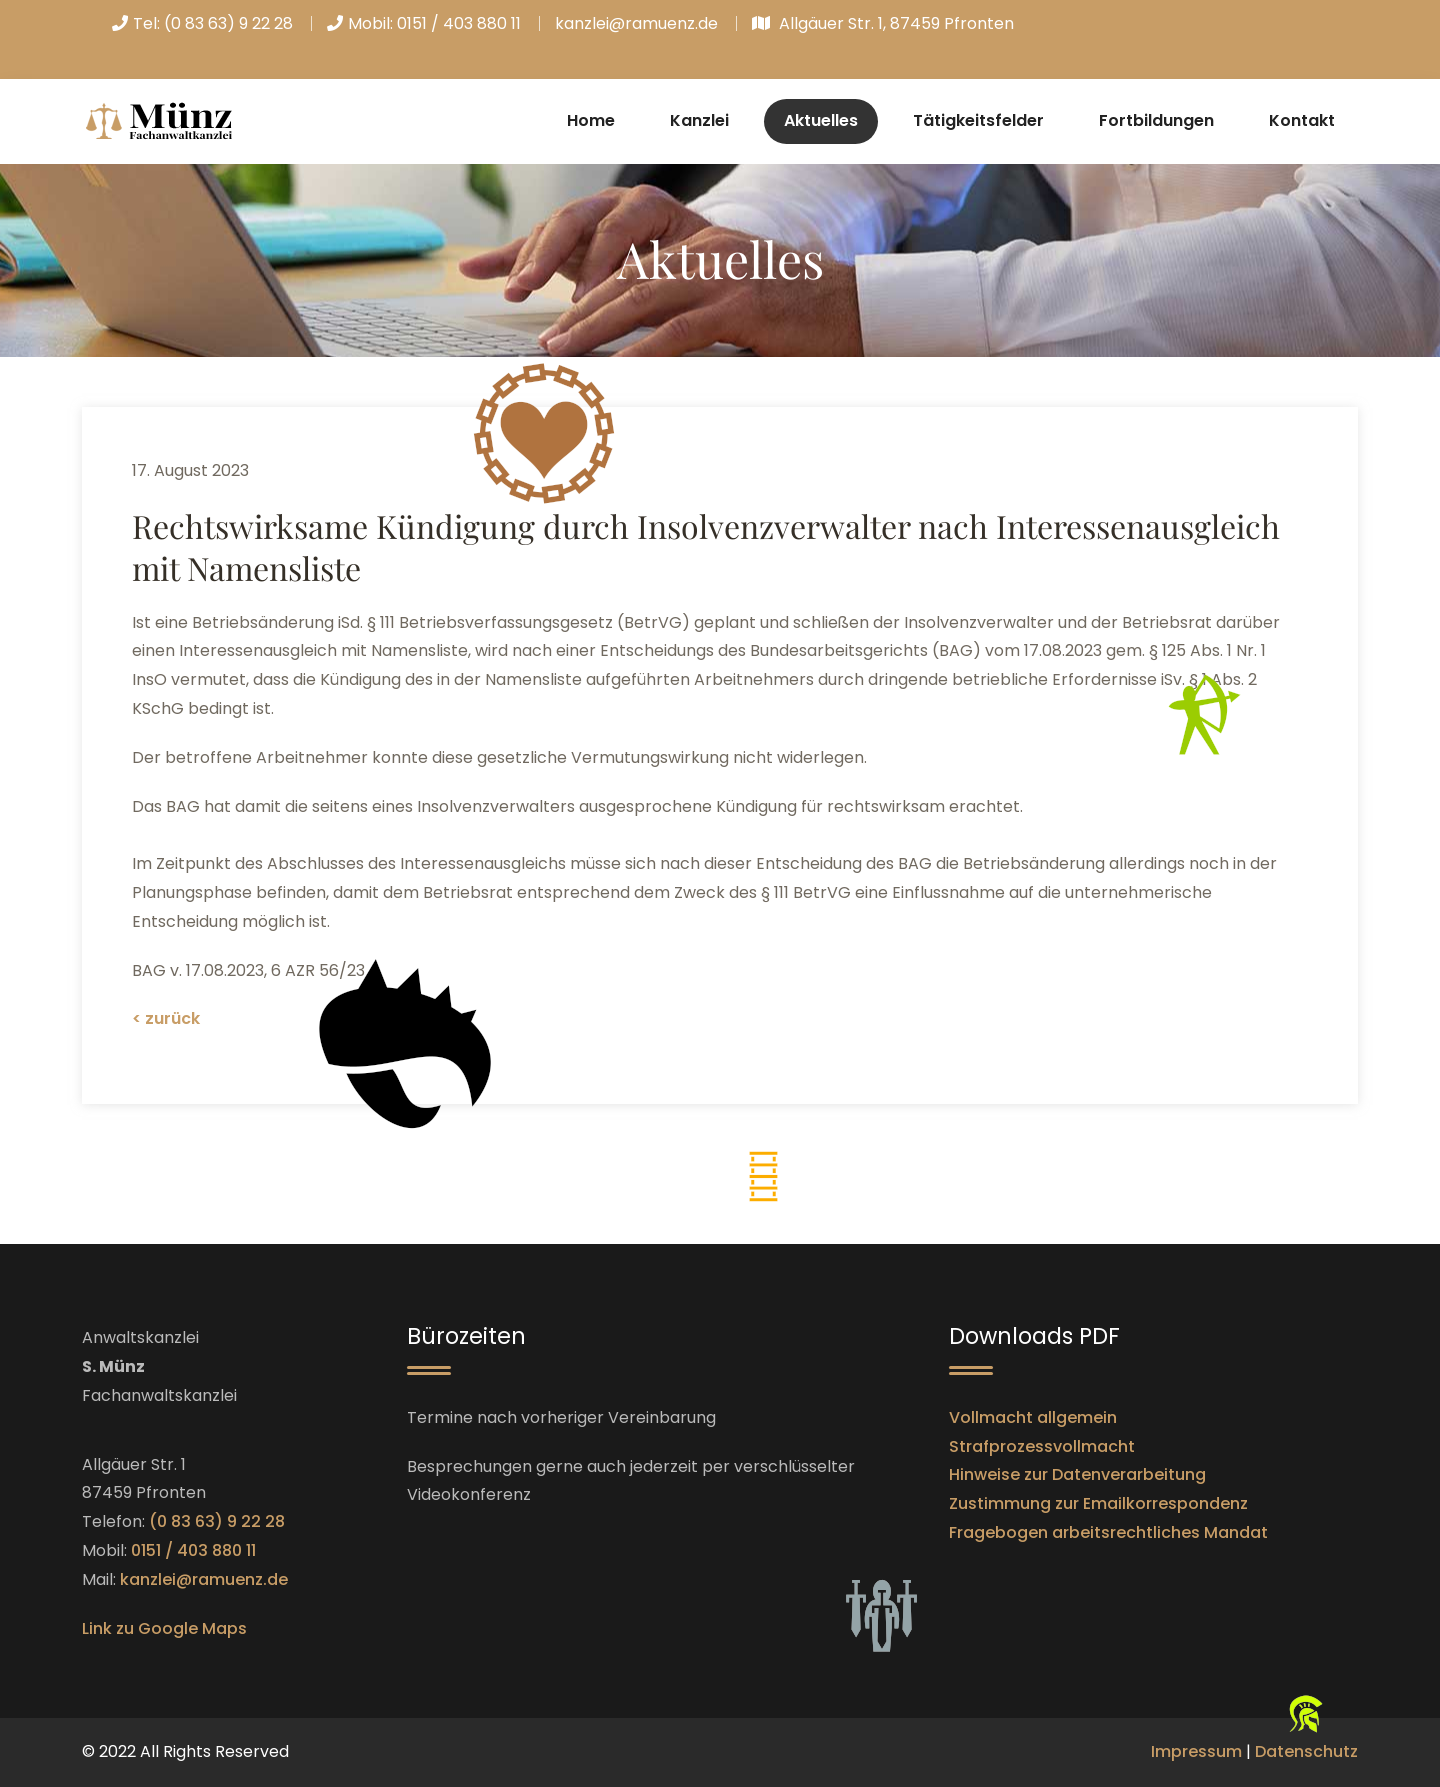 The width and height of the screenshot is (1440, 1787). Describe the element at coordinates (763, 1176) in the screenshot. I see `access ladder or climbing tools in game` at that location.